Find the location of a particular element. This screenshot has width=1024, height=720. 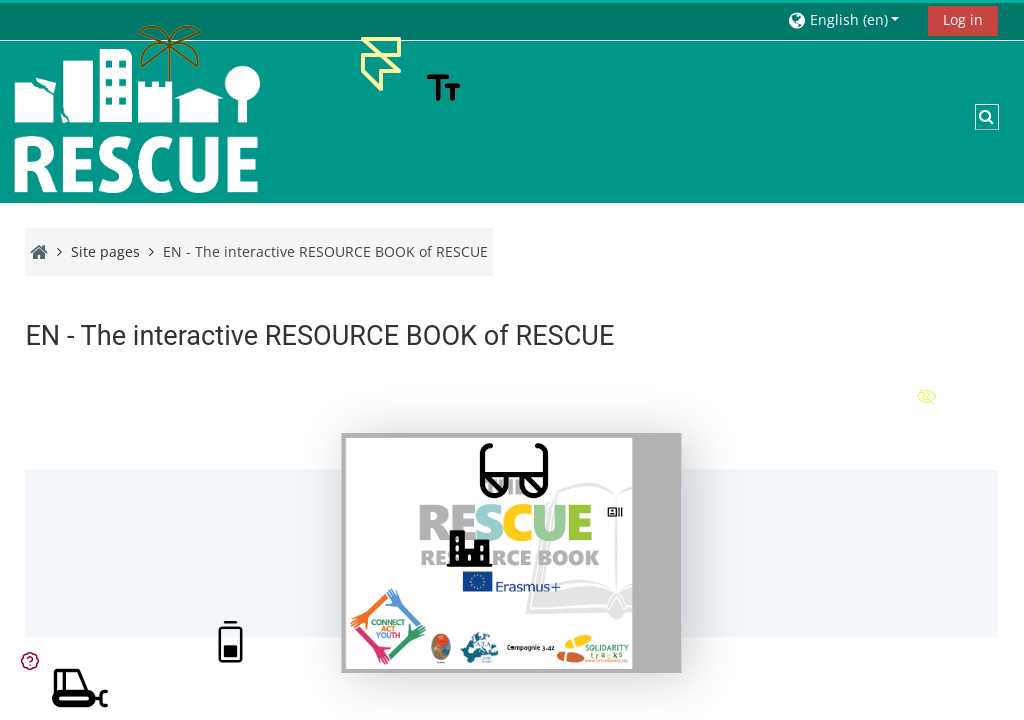

access help or FAQ section is located at coordinates (30, 661).